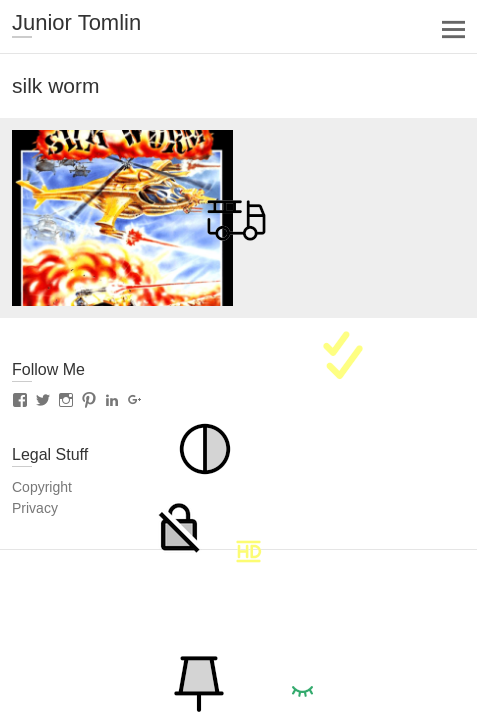 This screenshot has height=720, width=477. What do you see at coordinates (302, 689) in the screenshot?
I see `hide password or sensitive content` at bounding box center [302, 689].